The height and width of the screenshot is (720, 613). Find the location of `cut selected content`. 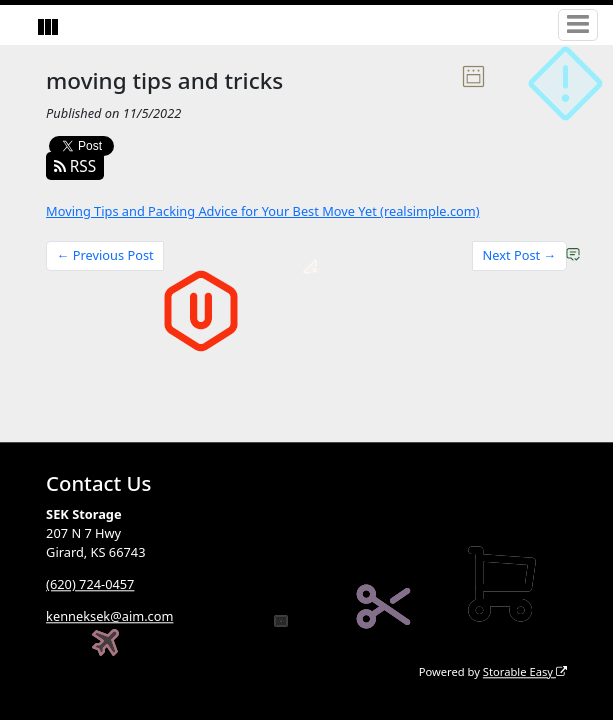

cut selected content is located at coordinates (382, 606).